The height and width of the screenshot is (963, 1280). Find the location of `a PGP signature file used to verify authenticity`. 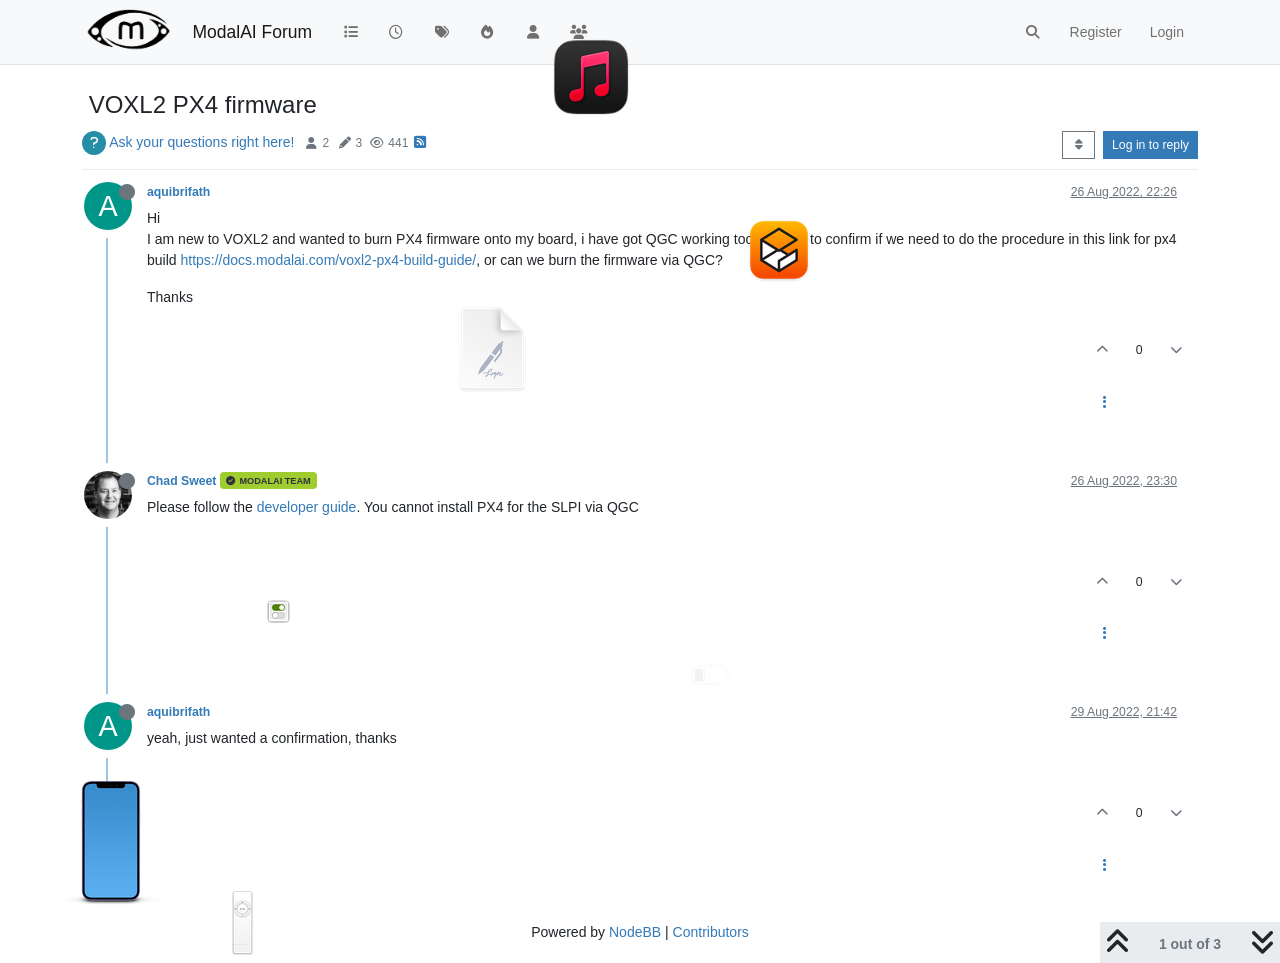

a PGP signature file used to verify authenticity is located at coordinates (492, 349).